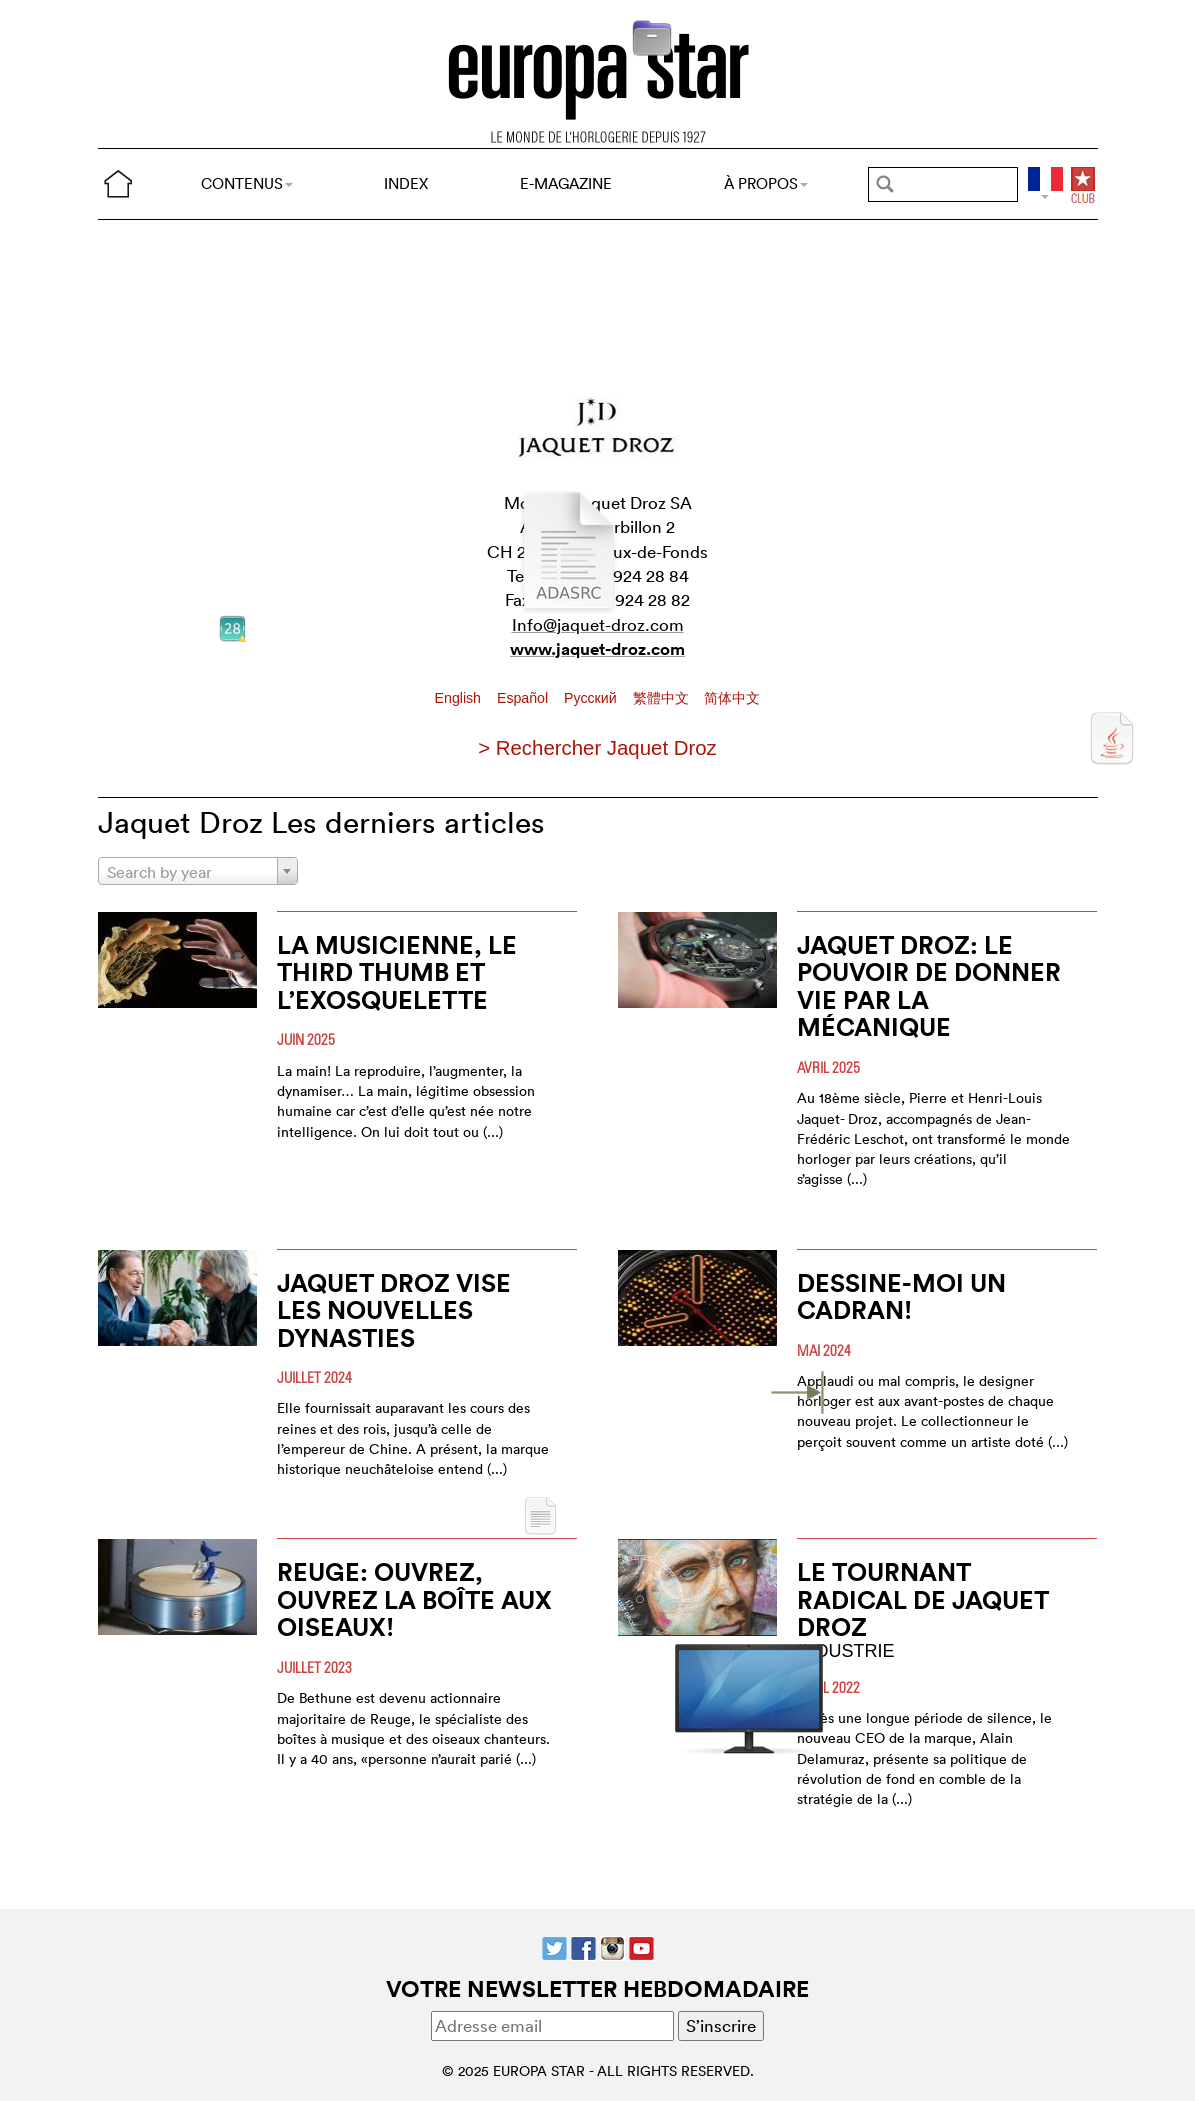  What do you see at coordinates (232, 628) in the screenshot?
I see `indicates an upcoming appointment or event` at bounding box center [232, 628].